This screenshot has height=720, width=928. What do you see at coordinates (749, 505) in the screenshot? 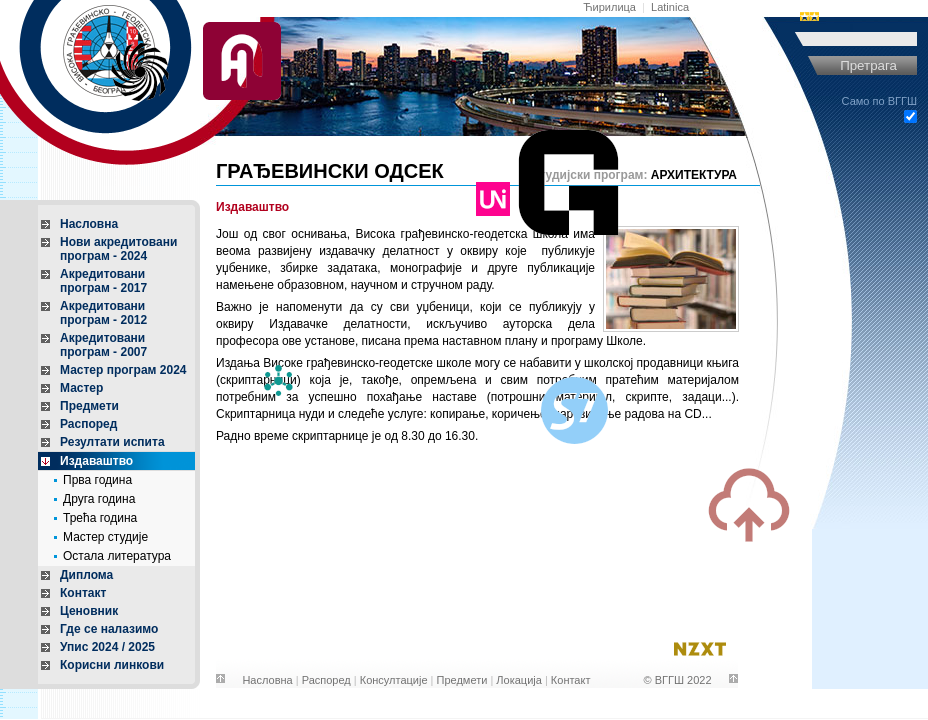
I see `upload file to cloud storage` at bounding box center [749, 505].